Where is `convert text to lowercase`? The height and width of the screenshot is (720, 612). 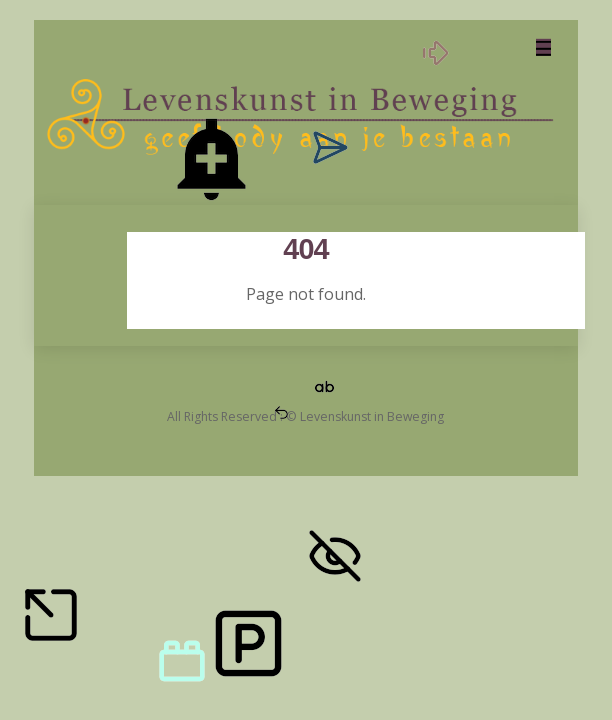 convert text to lowercase is located at coordinates (324, 387).